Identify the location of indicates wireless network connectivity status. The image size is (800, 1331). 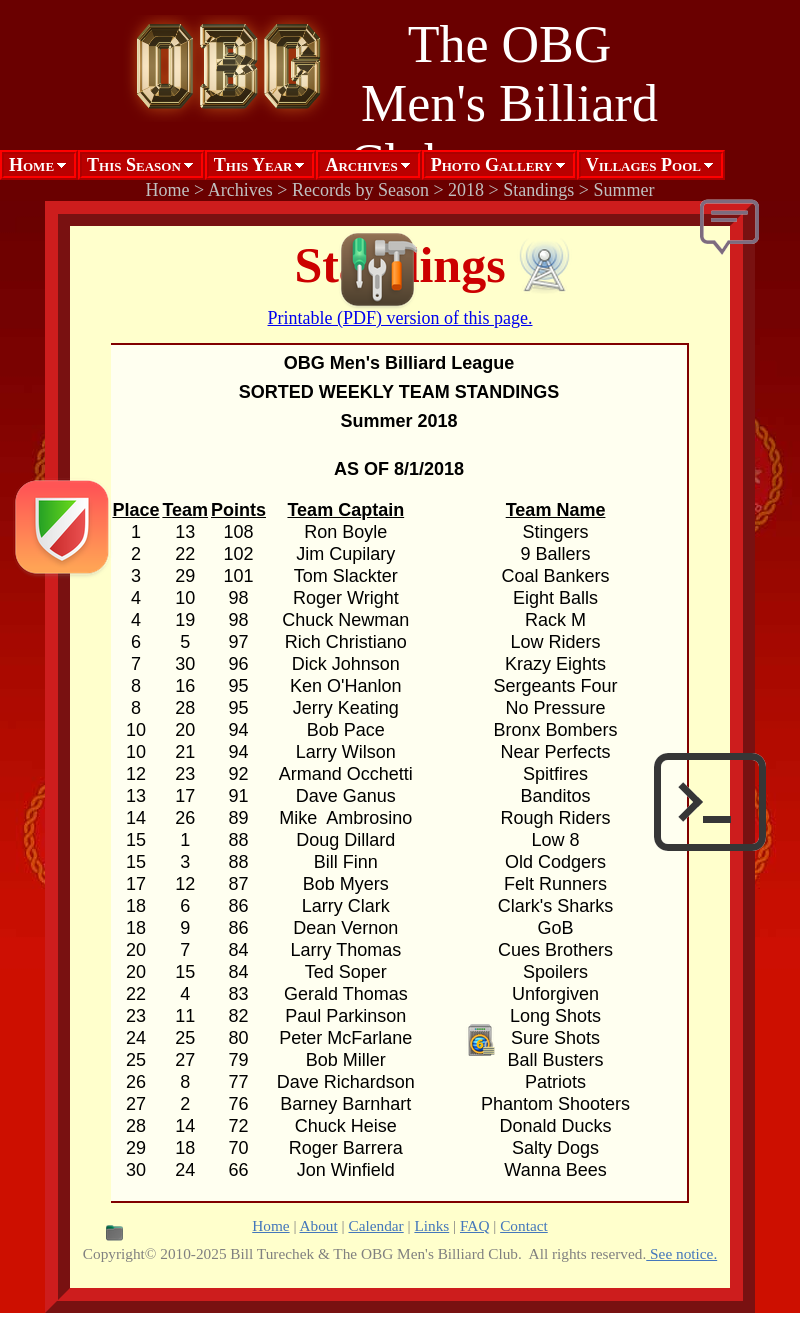
(544, 266).